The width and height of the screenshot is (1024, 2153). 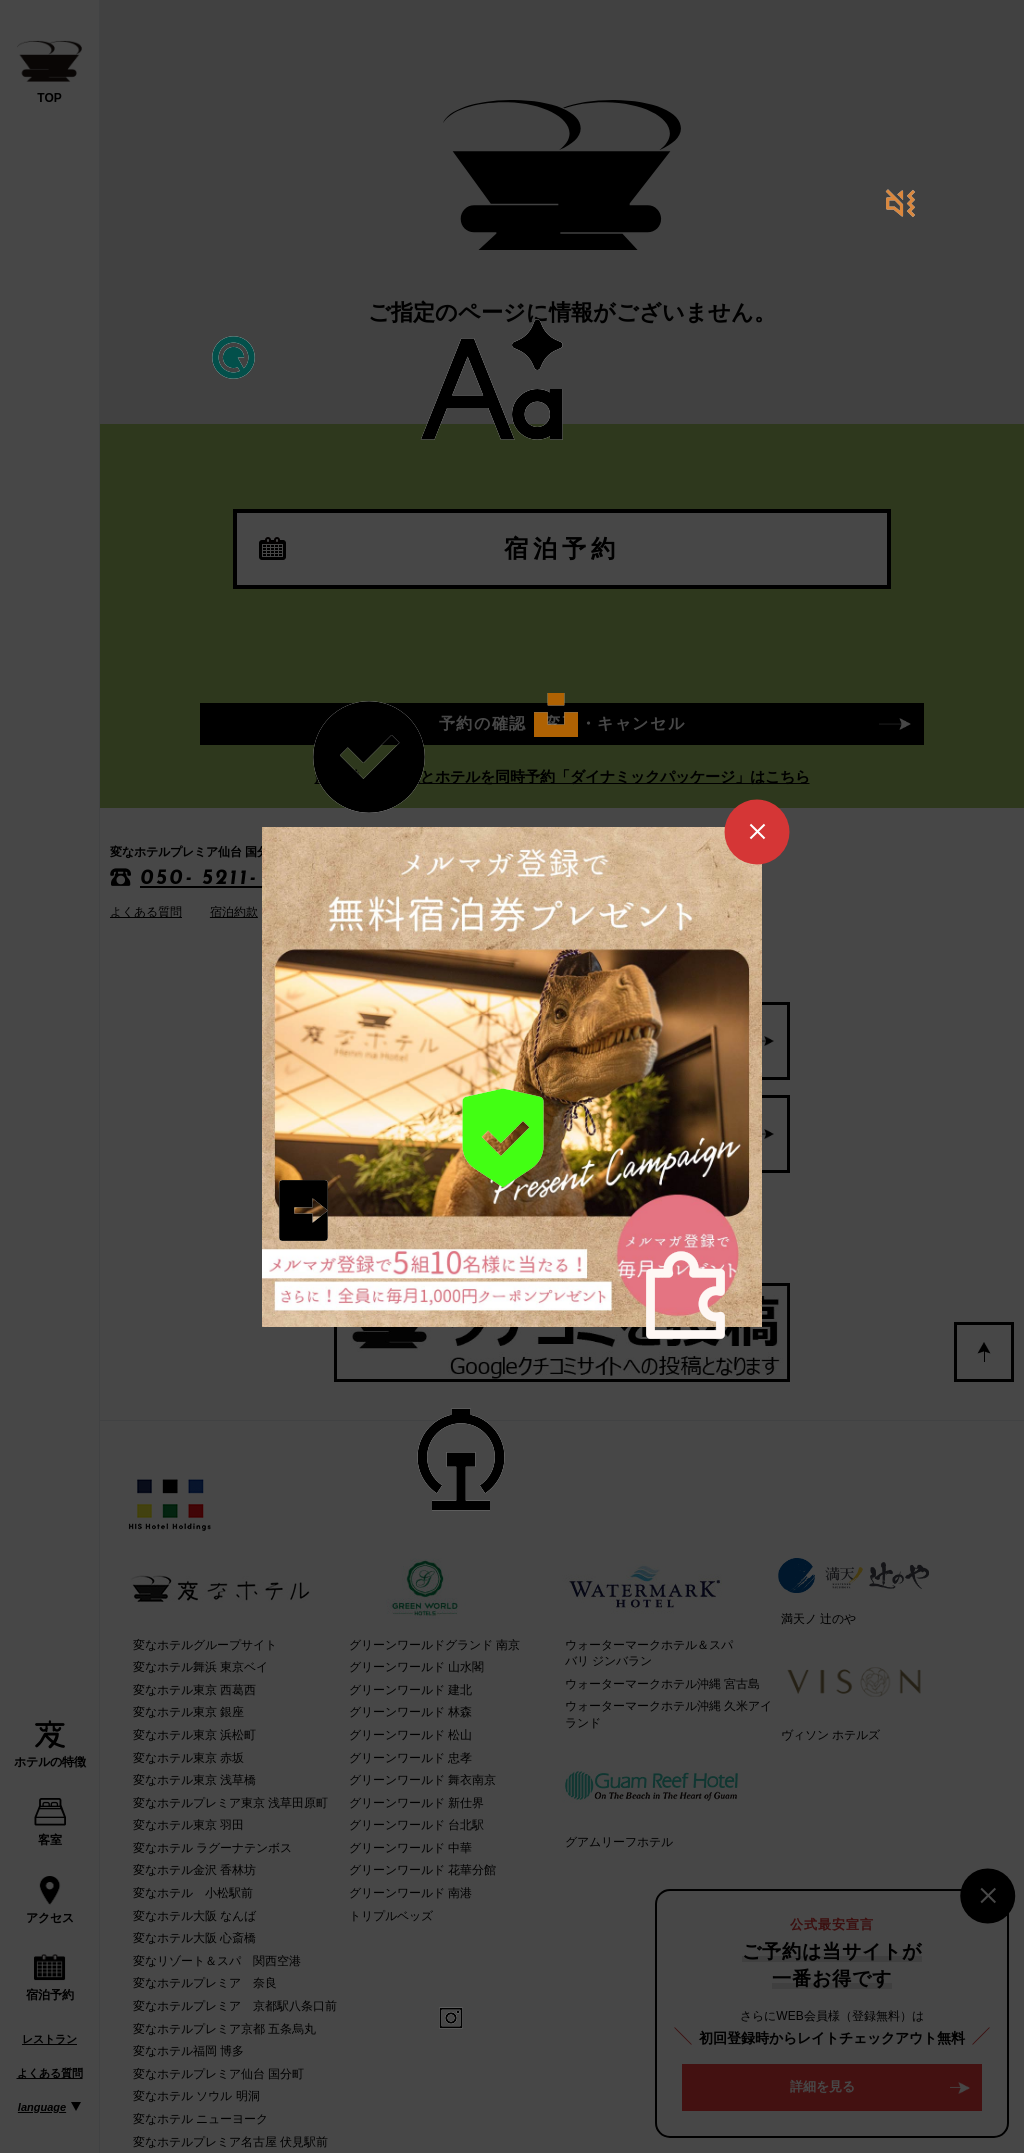 I want to click on open camera to take a photo, so click(x=451, y=2018).